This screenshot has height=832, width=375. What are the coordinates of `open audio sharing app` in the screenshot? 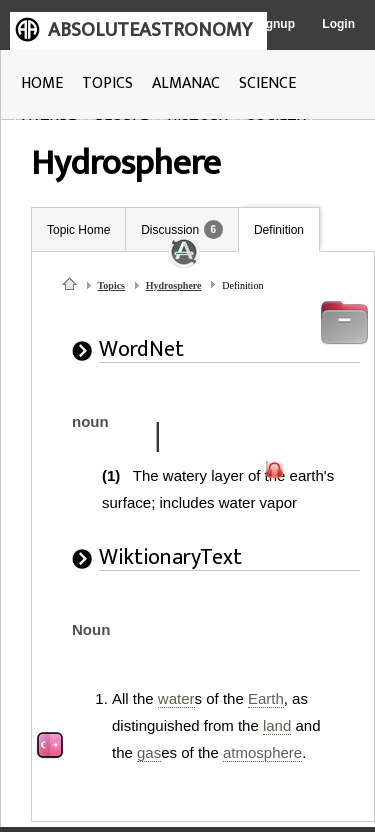 It's located at (274, 469).